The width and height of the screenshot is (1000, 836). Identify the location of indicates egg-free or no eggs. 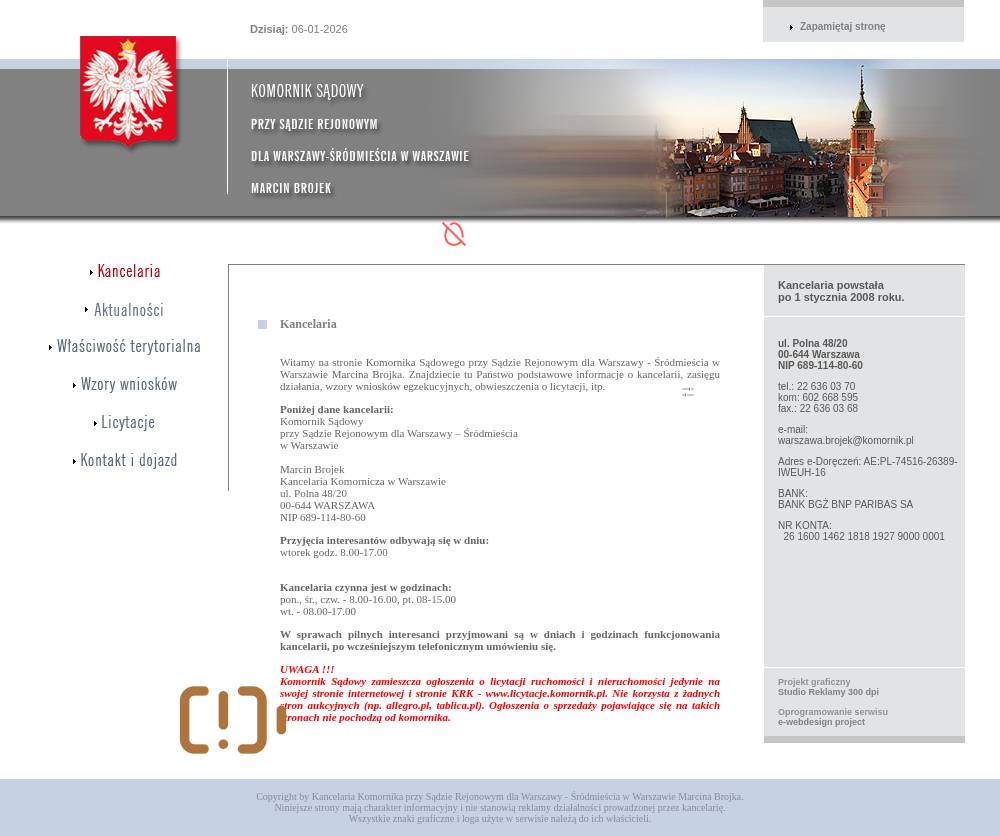
(454, 234).